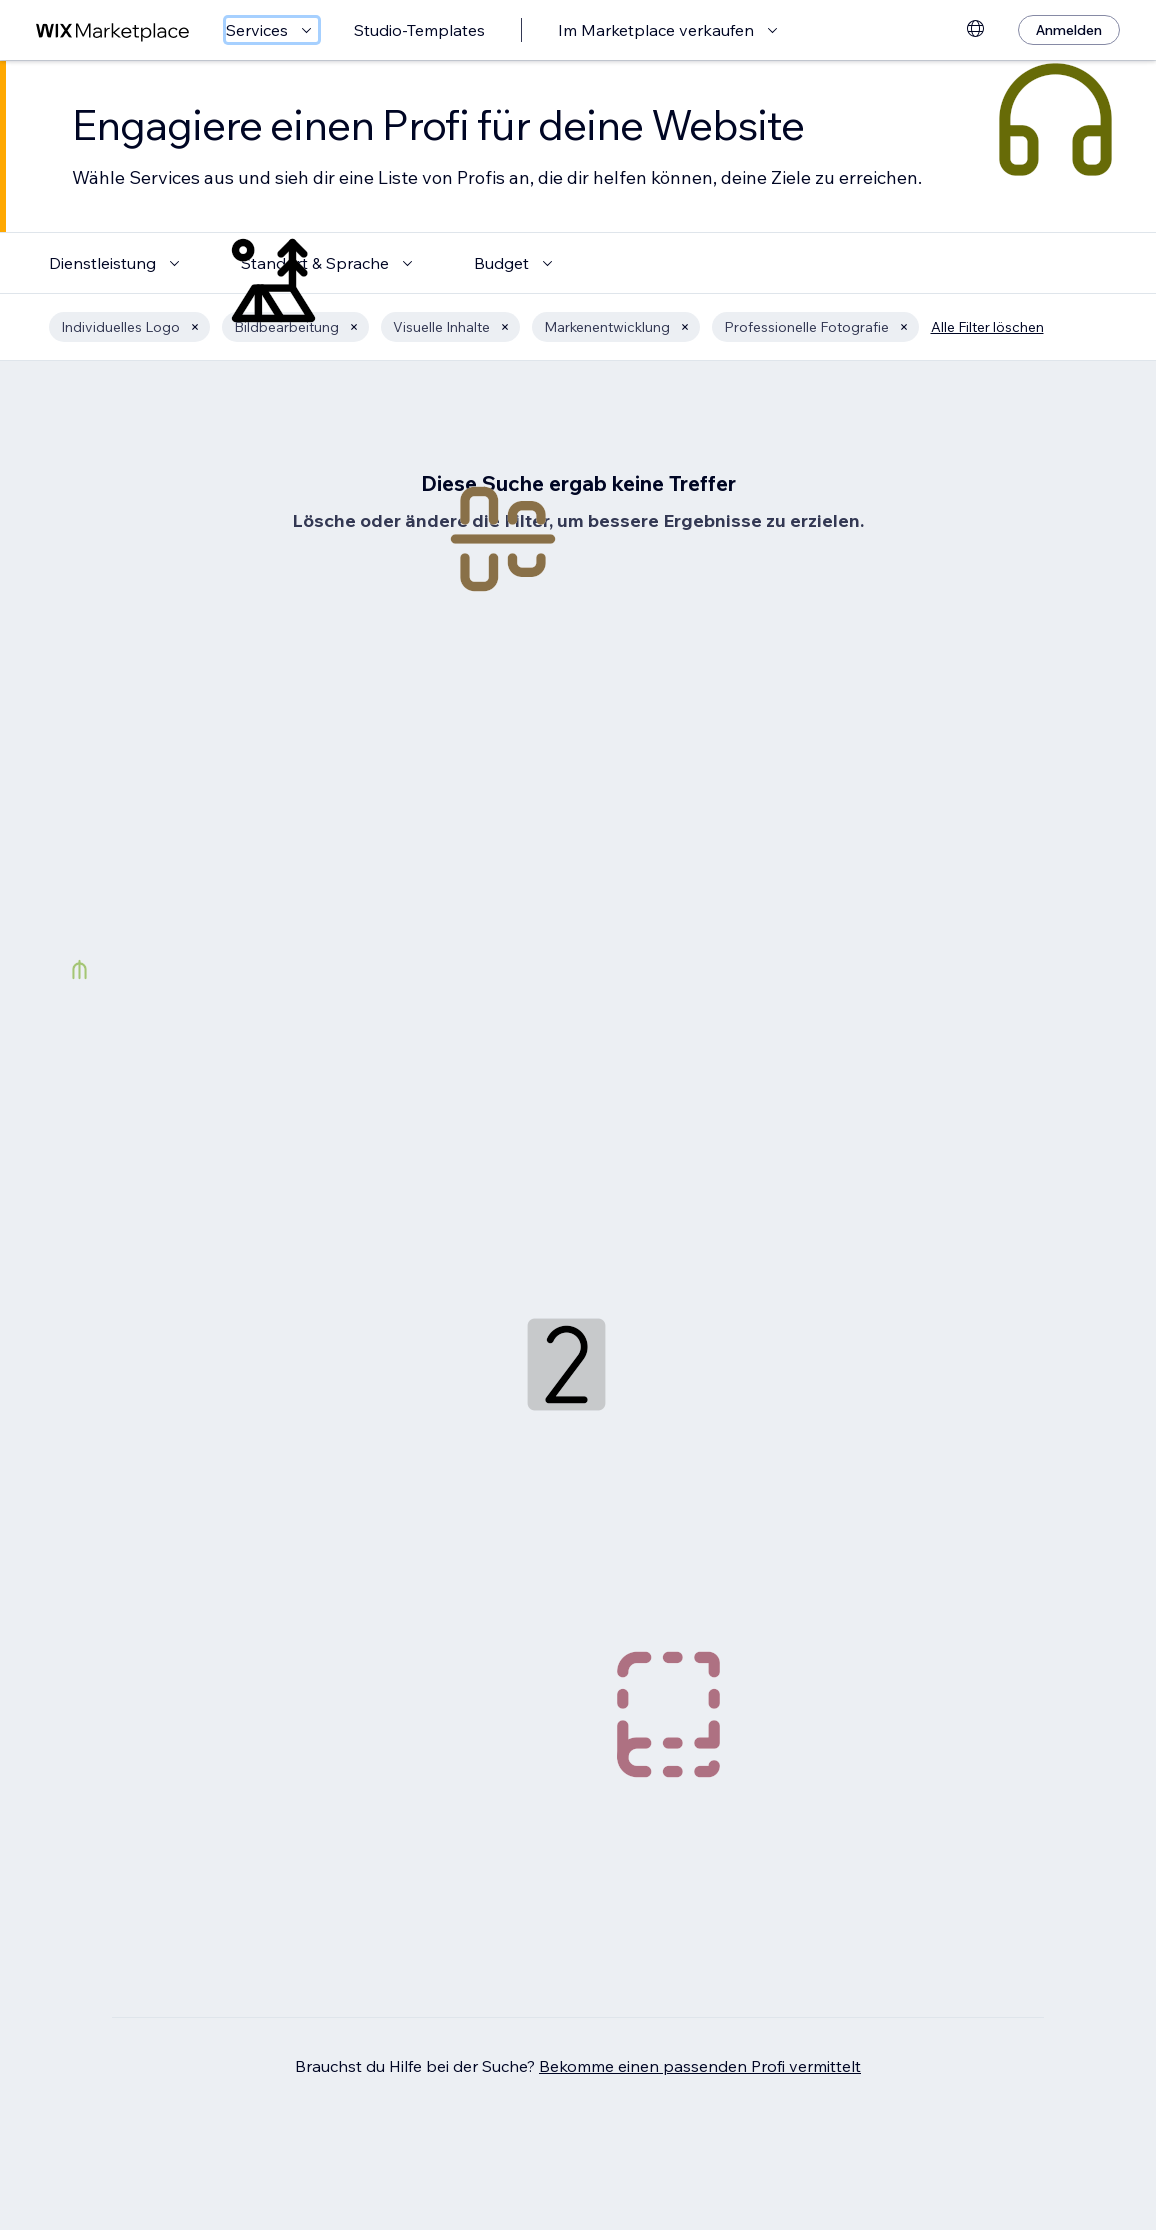 The width and height of the screenshot is (1156, 2230). Describe the element at coordinates (668, 1714) in the screenshot. I see `draft or unpublished document` at that location.